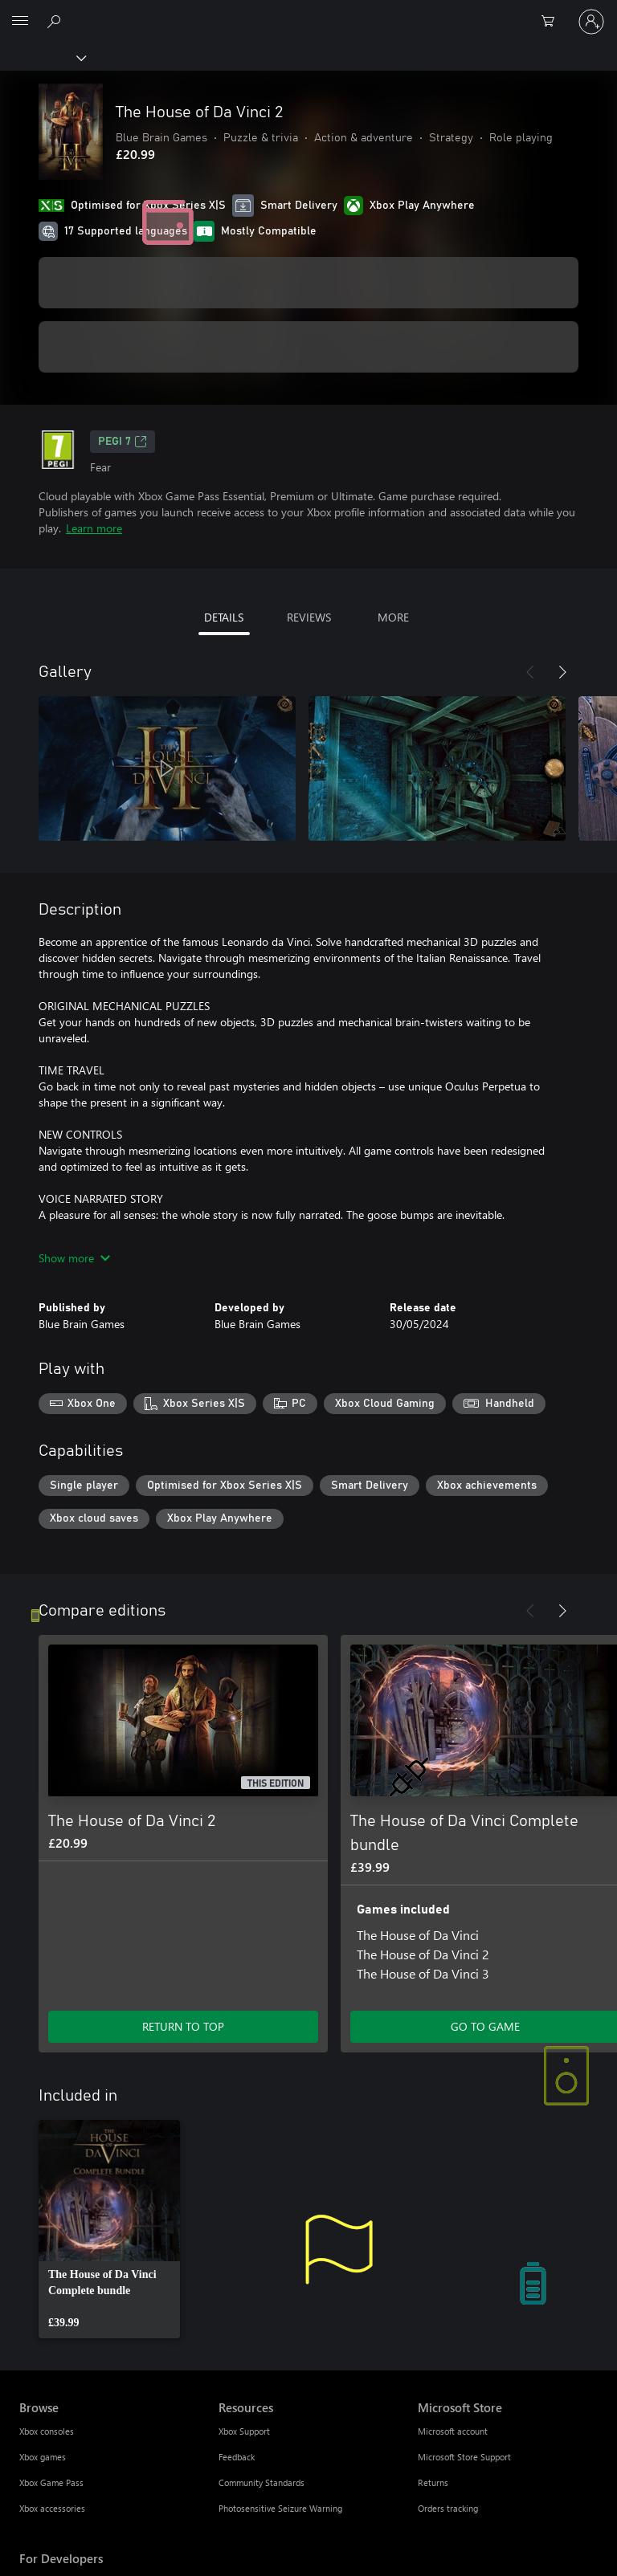 Image resolution: width=617 pixels, height=2576 pixels. What do you see at coordinates (166, 224) in the screenshot?
I see `access your wallet or payment methods` at bounding box center [166, 224].